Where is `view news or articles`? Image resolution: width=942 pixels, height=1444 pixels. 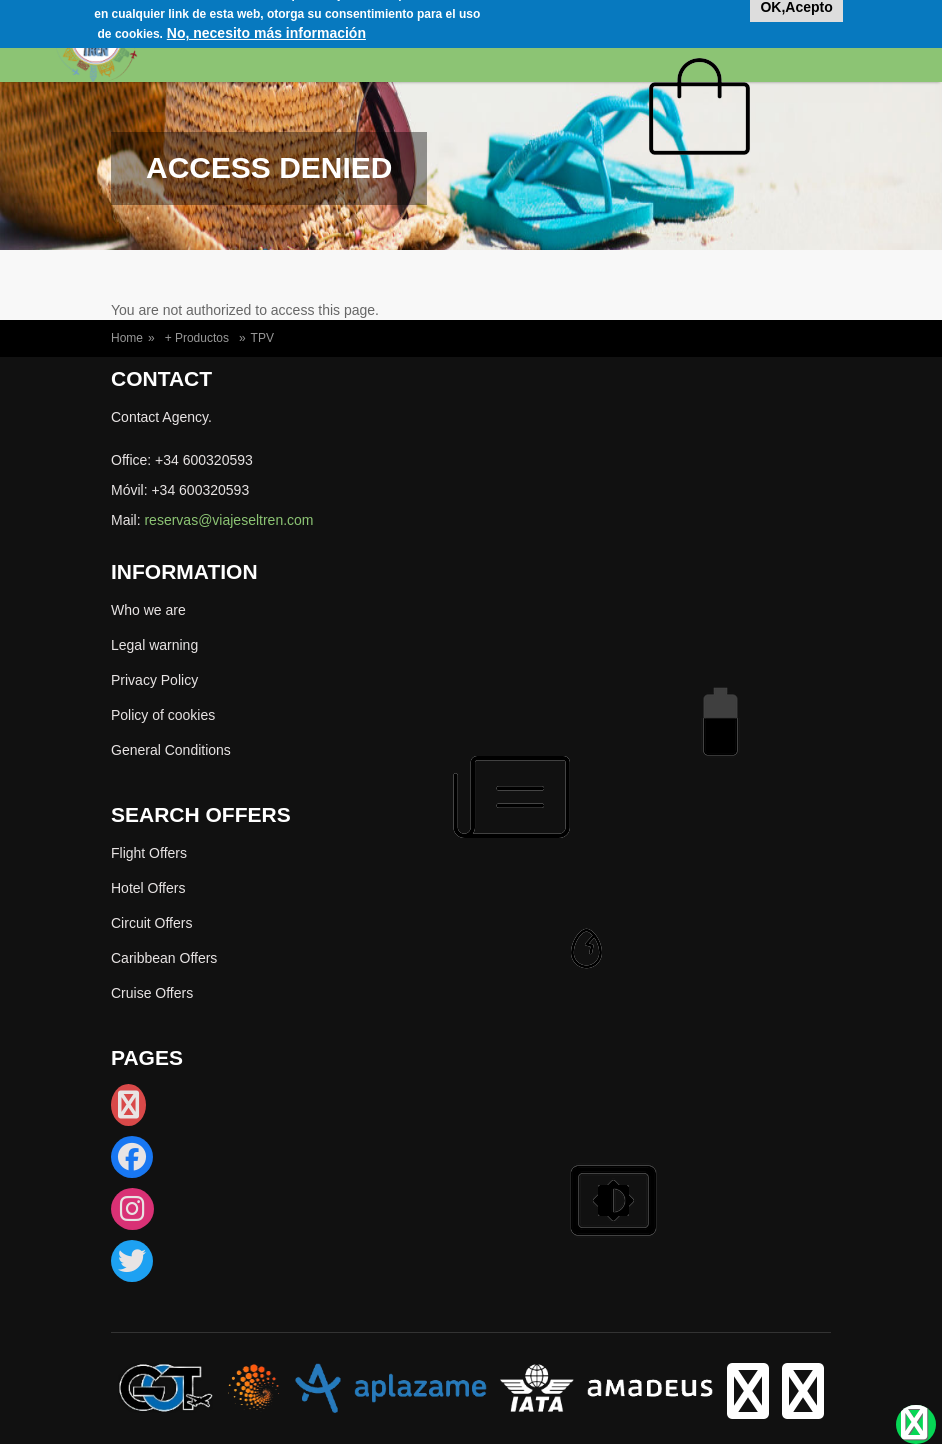
view news or articles is located at coordinates (516, 797).